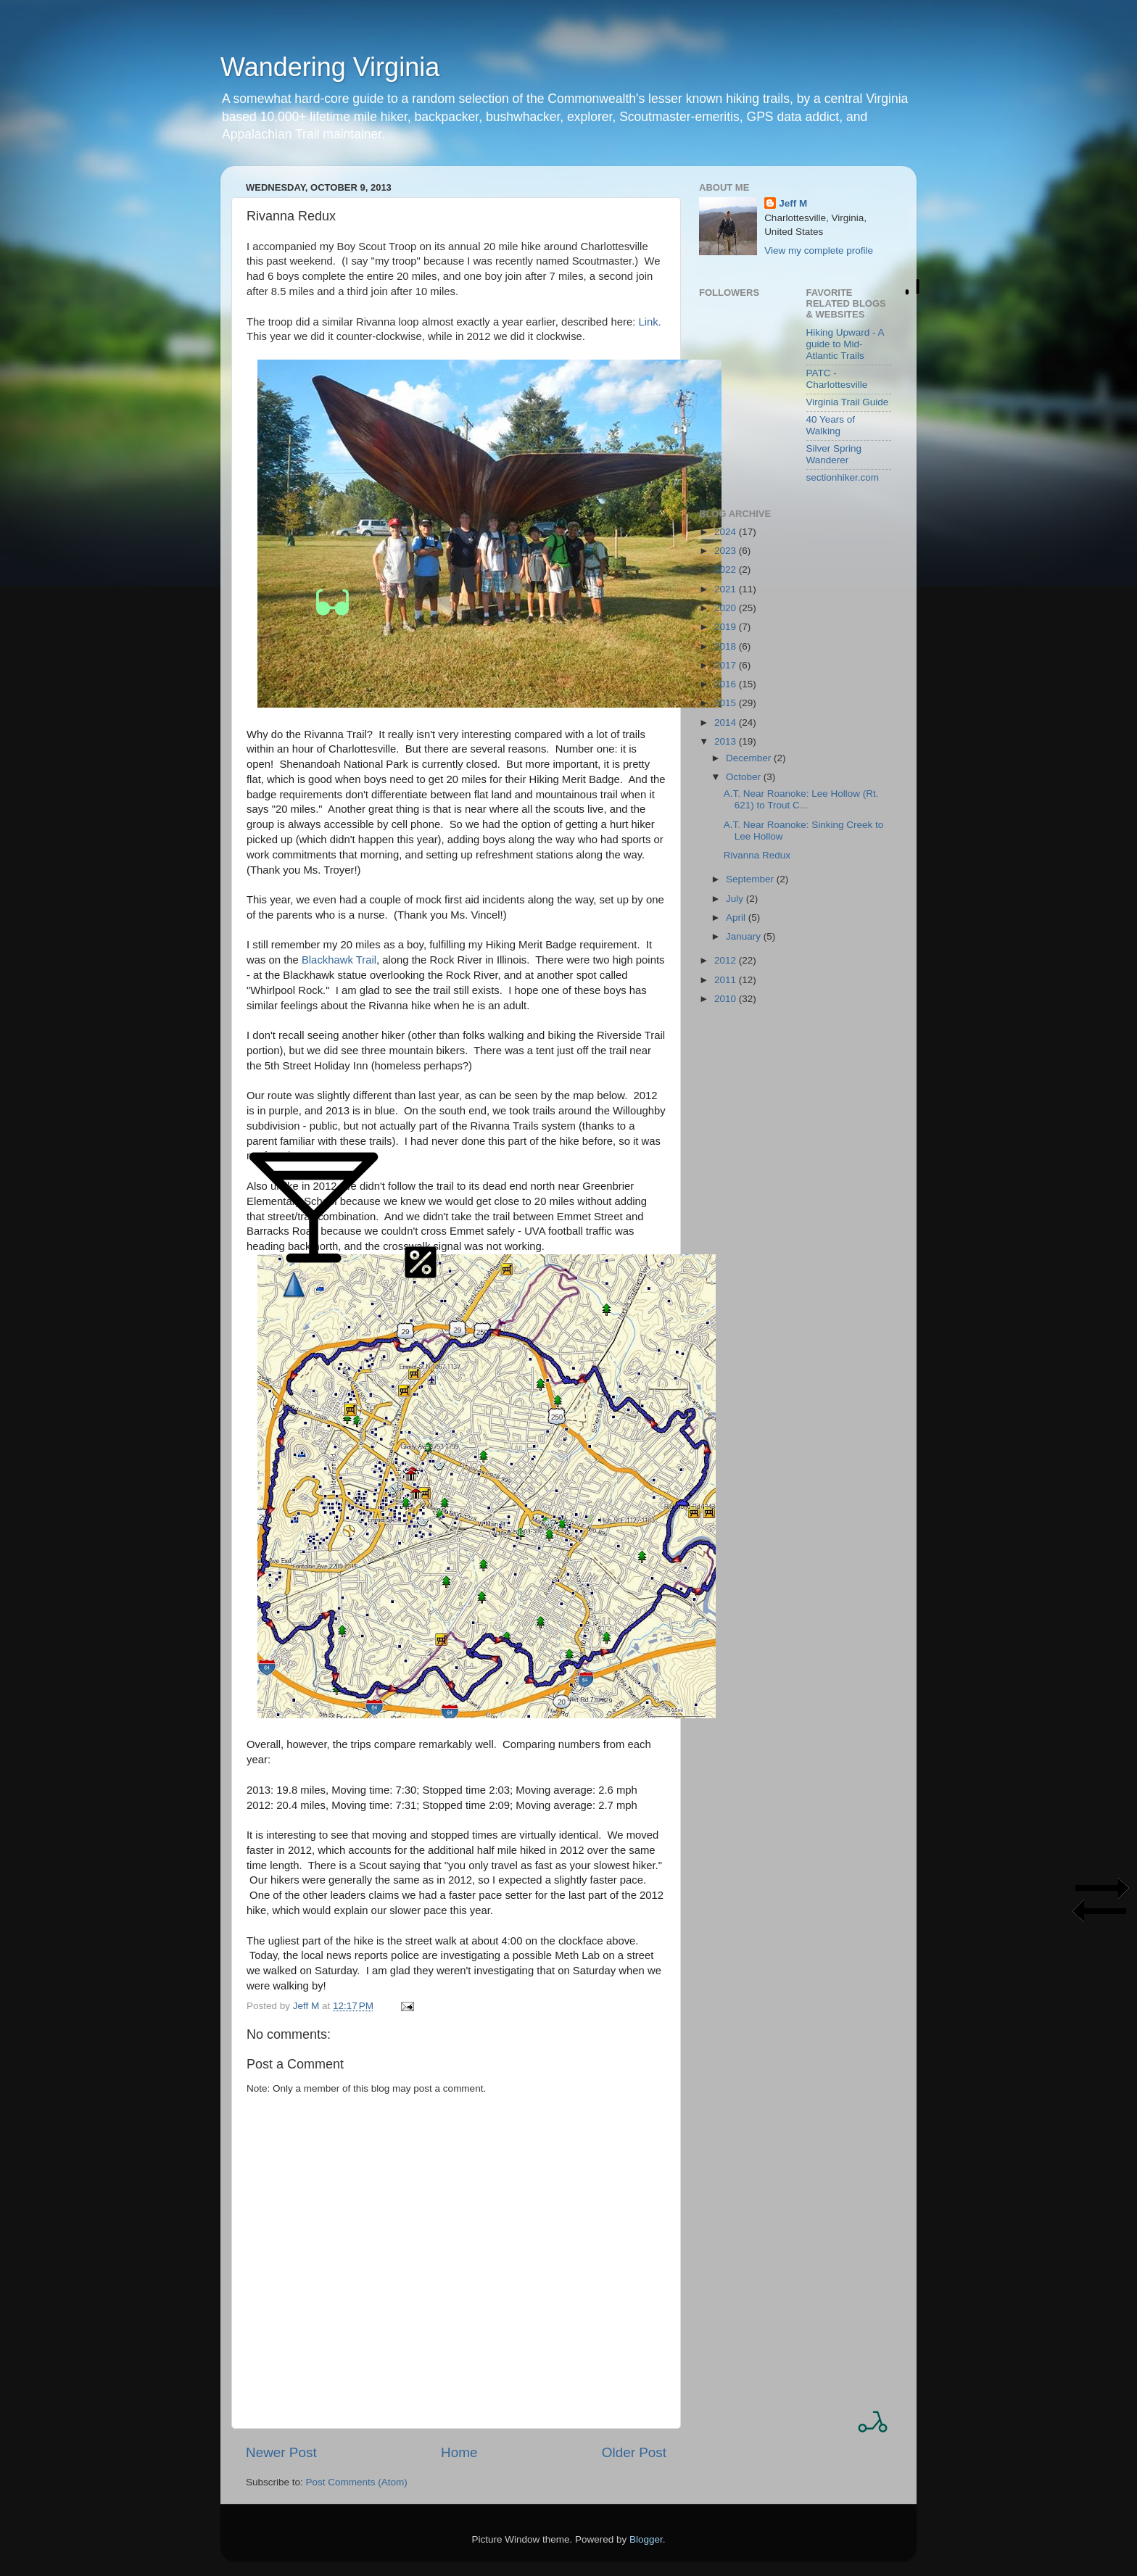 This screenshot has height=2576, width=1137. I want to click on view discount or promotional offer, so click(421, 1262).